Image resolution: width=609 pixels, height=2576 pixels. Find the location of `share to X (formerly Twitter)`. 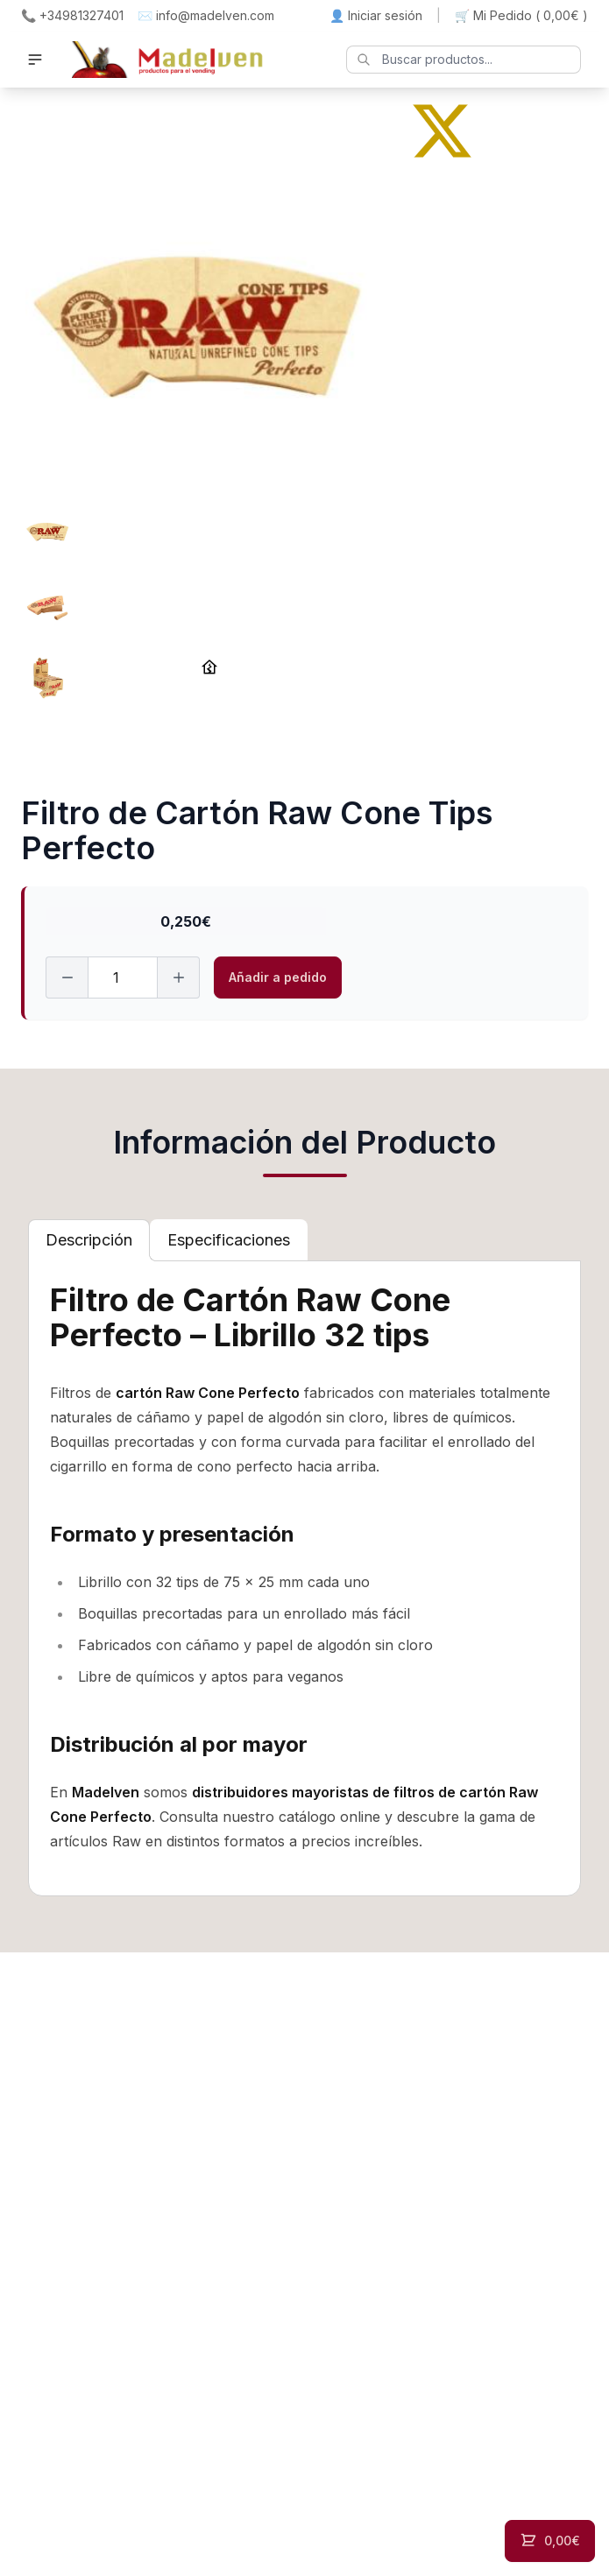

share to X (formerly Twitter) is located at coordinates (442, 131).